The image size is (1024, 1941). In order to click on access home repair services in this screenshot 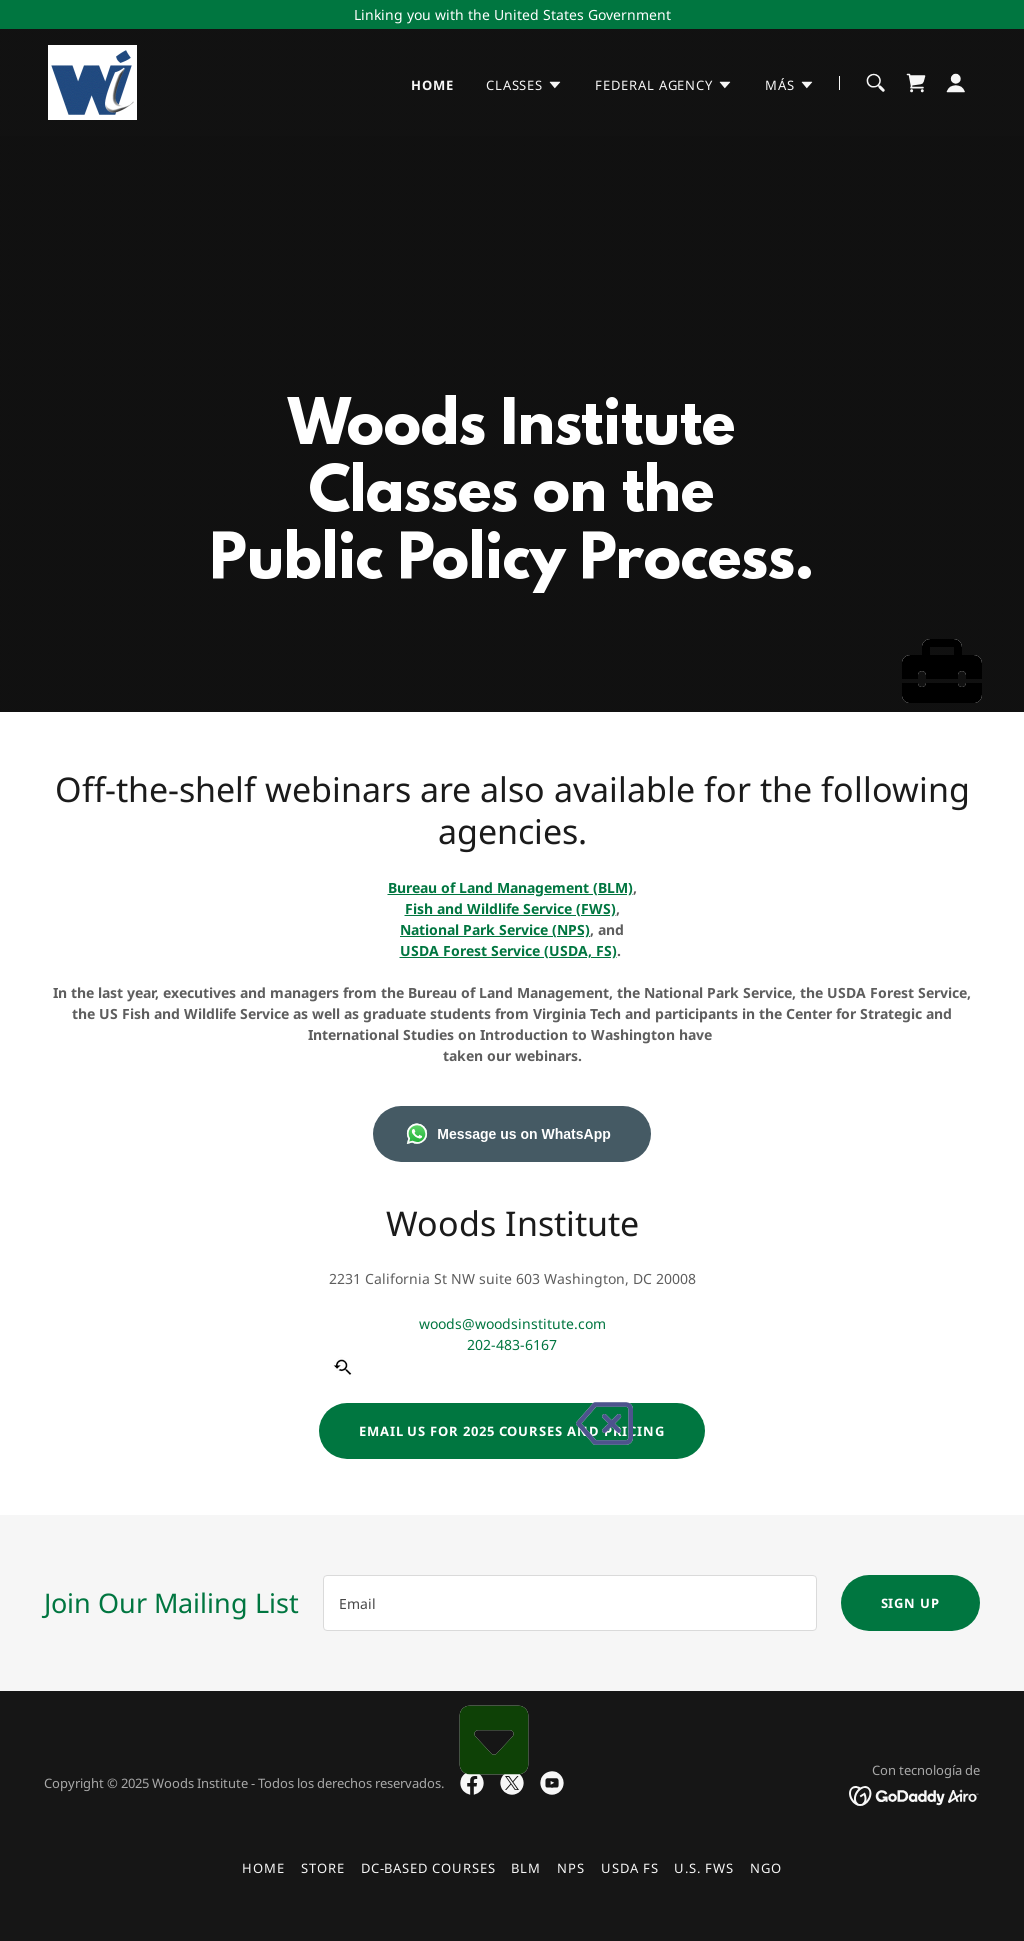, I will do `click(942, 671)`.